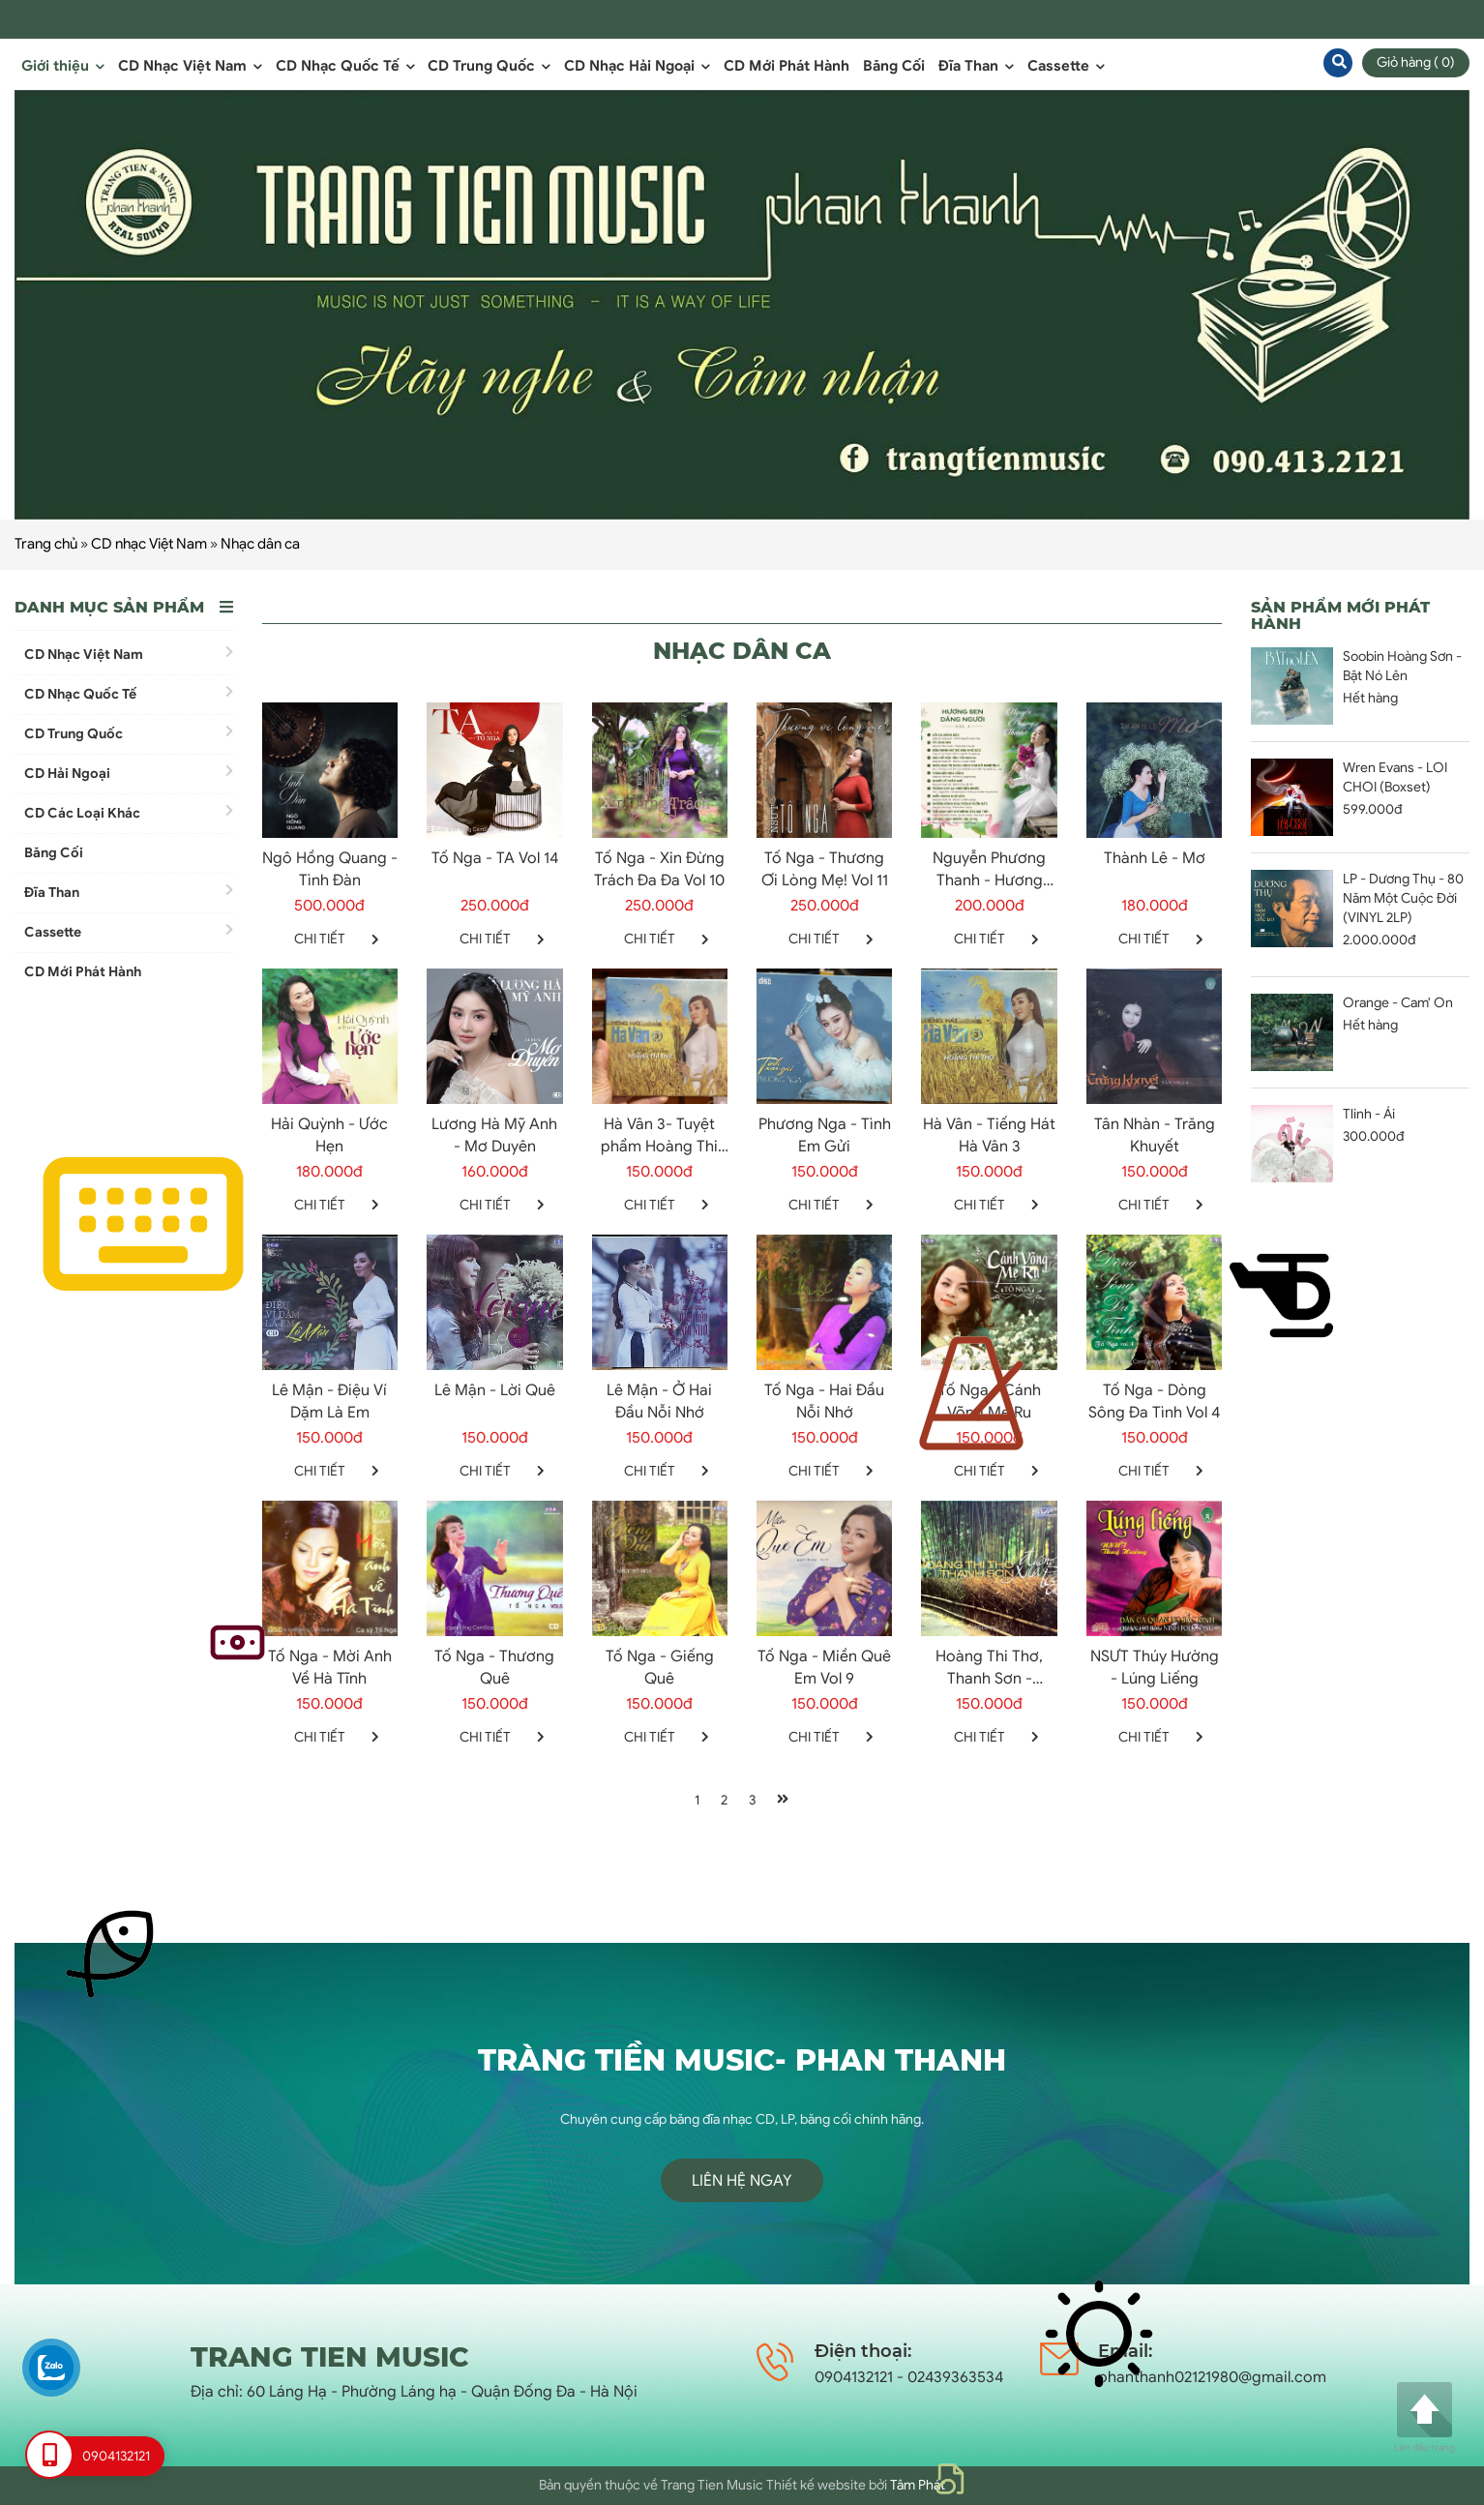 Image resolution: width=1484 pixels, height=2505 pixels. What do you see at coordinates (143, 1224) in the screenshot?
I see `open the on-screen keyboard` at bounding box center [143, 1224].